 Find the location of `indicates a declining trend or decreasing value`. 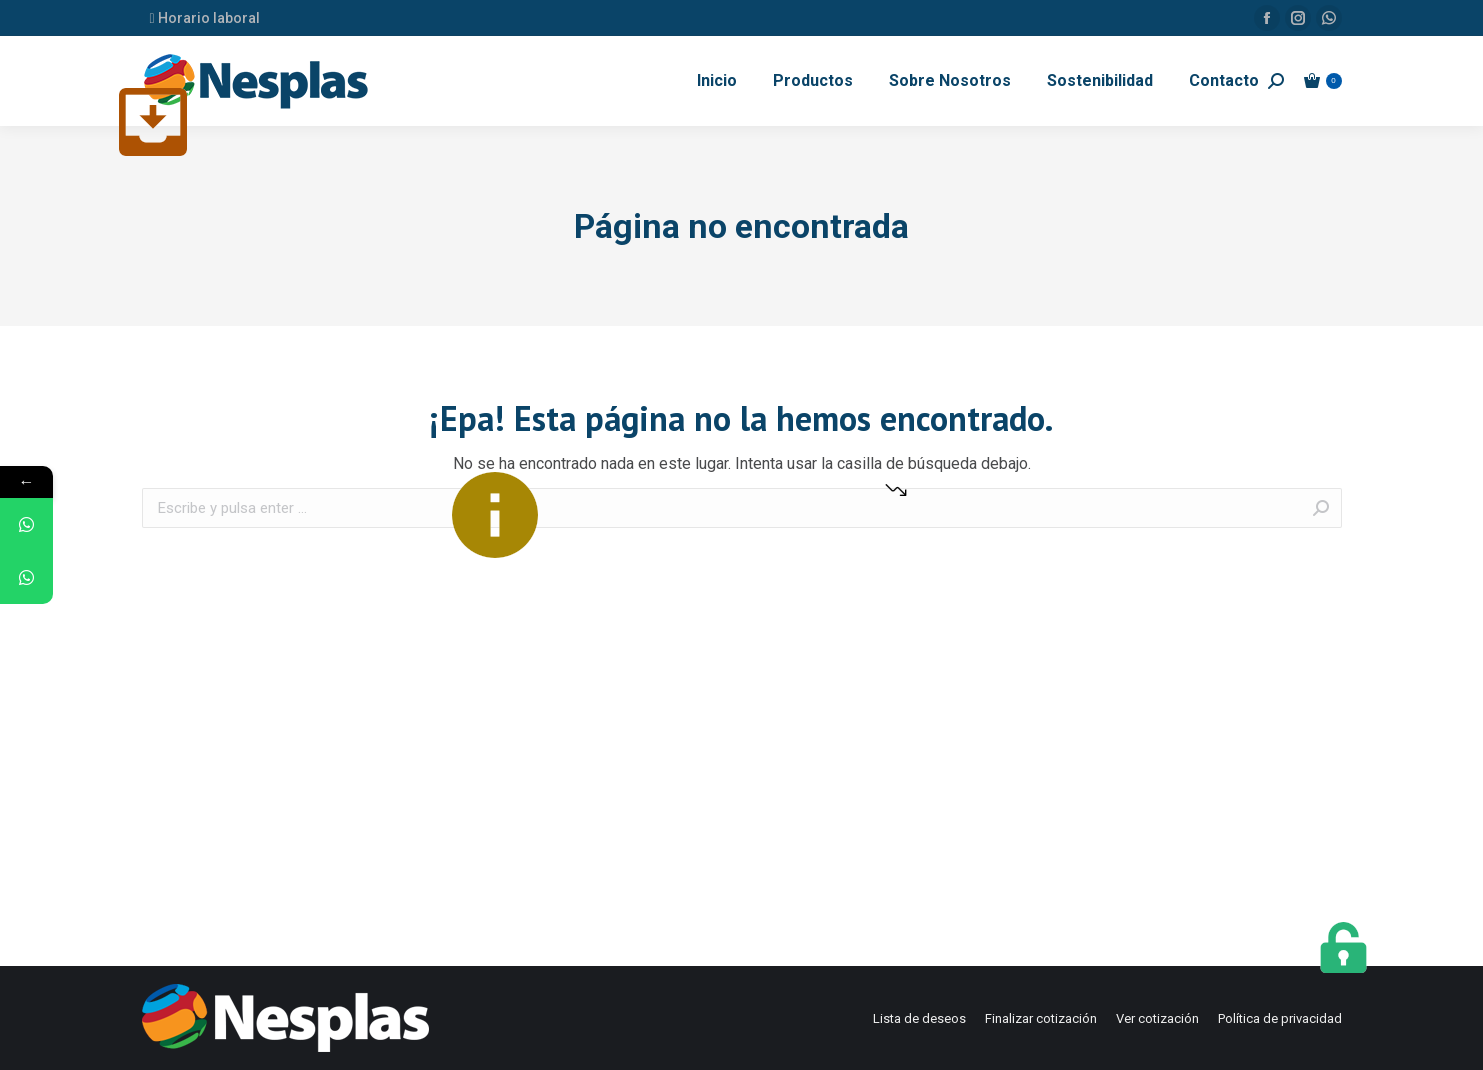

indicates a declining trend or decreasing value is located at coordinates (896, 490).